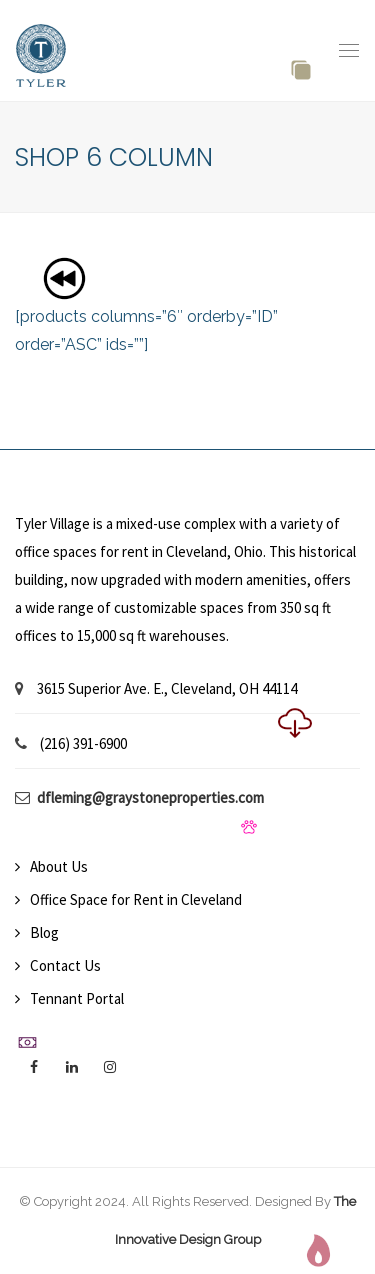 This screenshot has width=375, height=1274. I want to click on indicates trending or hot content, so click(318, 1250).